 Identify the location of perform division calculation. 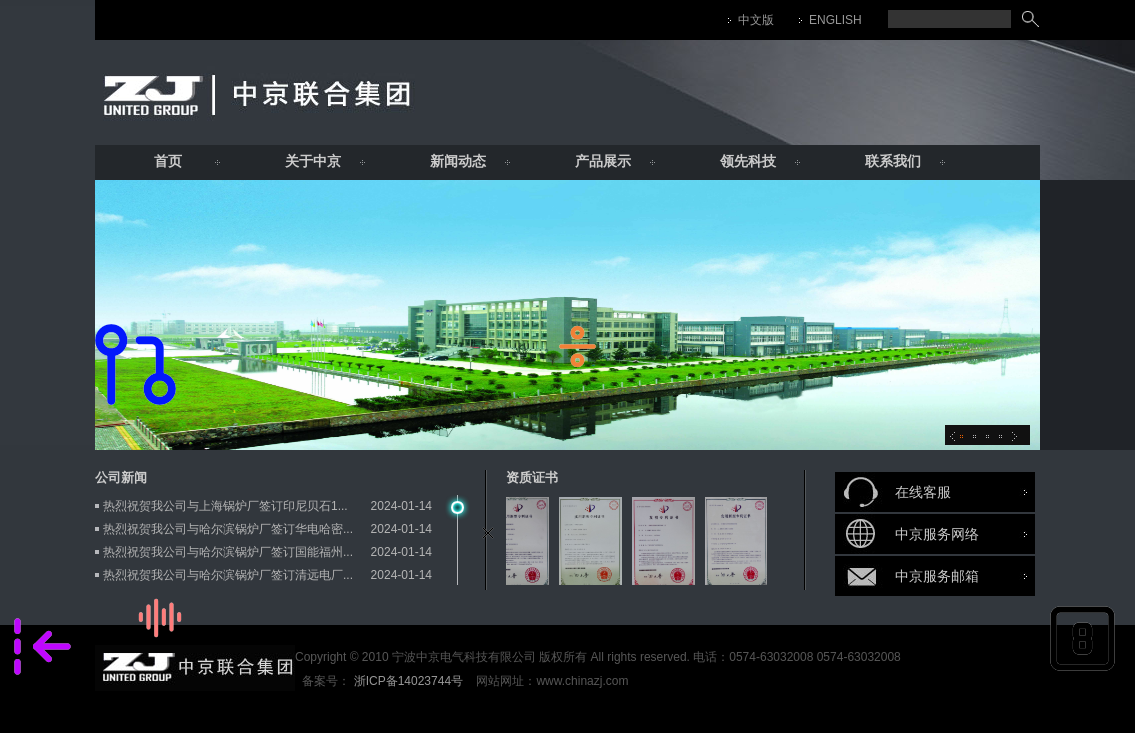
(577, 346).